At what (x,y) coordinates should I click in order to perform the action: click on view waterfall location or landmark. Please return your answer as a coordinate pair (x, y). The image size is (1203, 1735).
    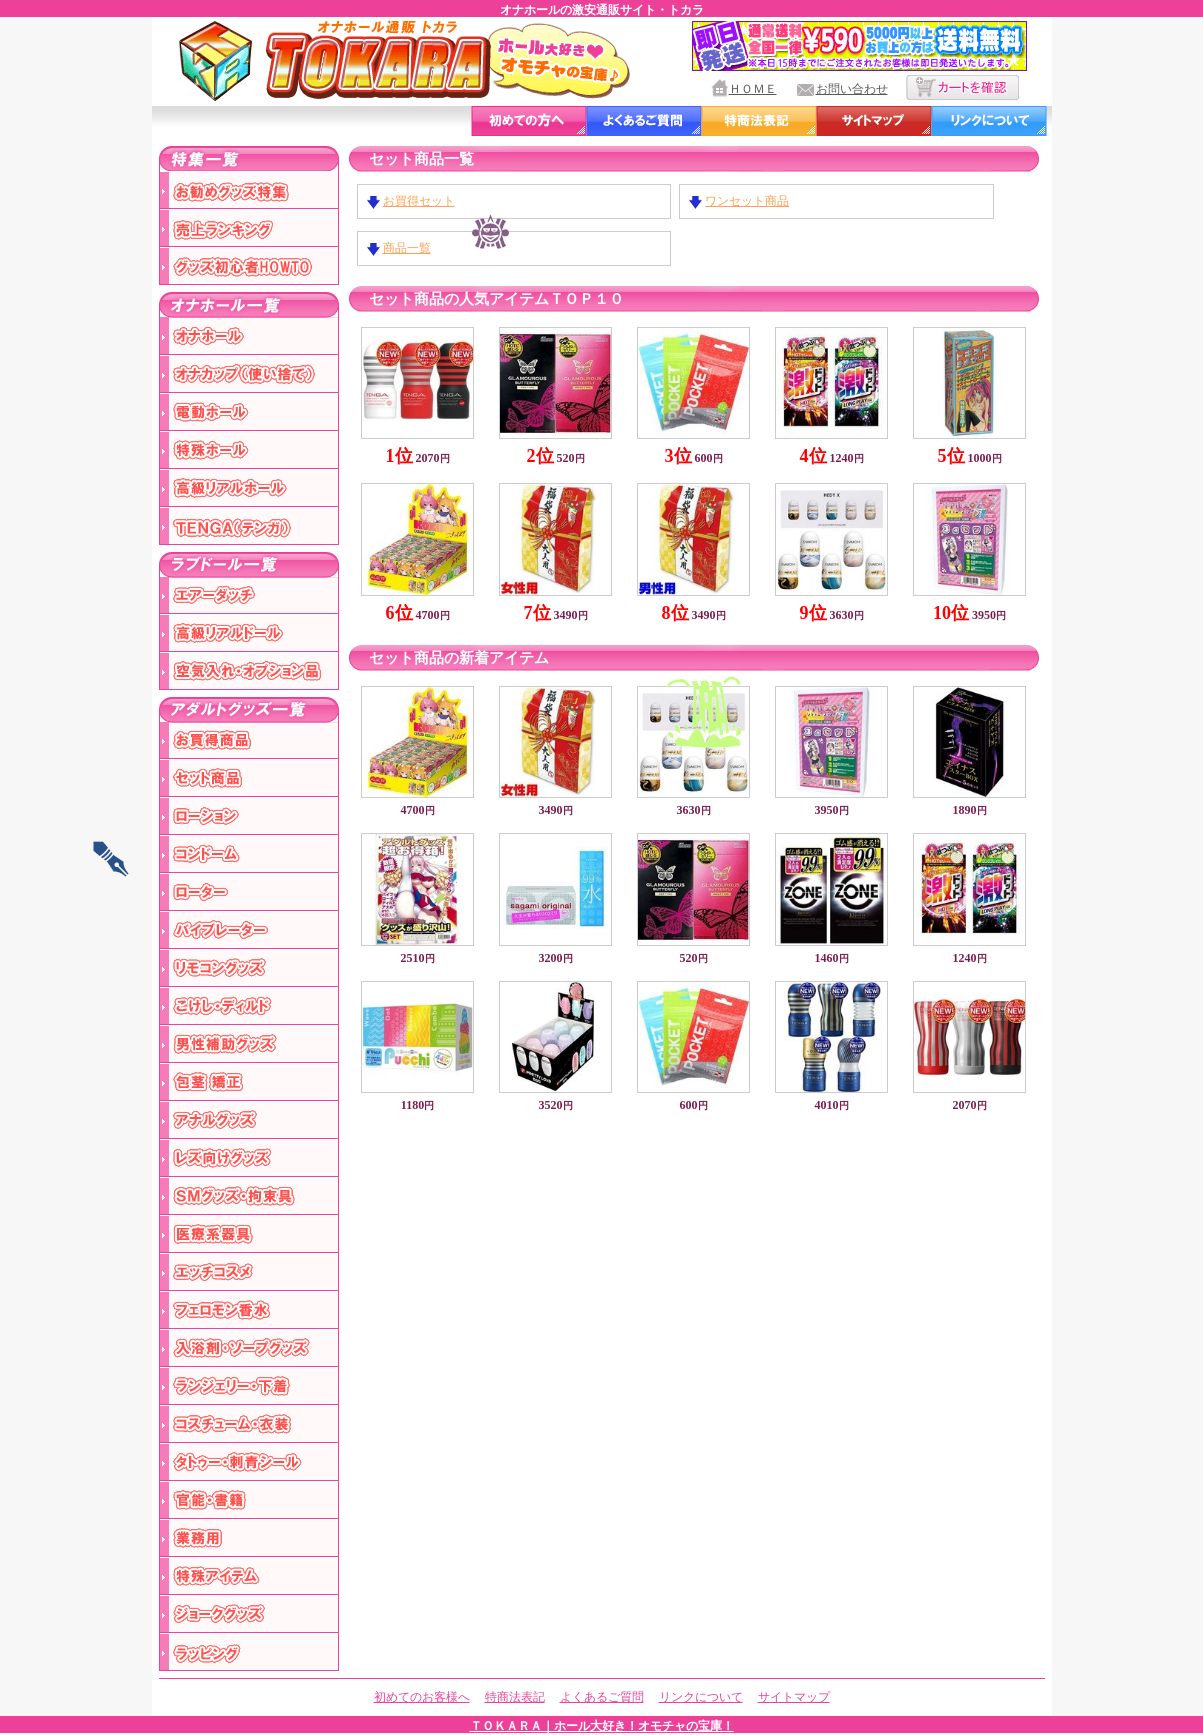
    Looking at the image, I should click on (704, 712).